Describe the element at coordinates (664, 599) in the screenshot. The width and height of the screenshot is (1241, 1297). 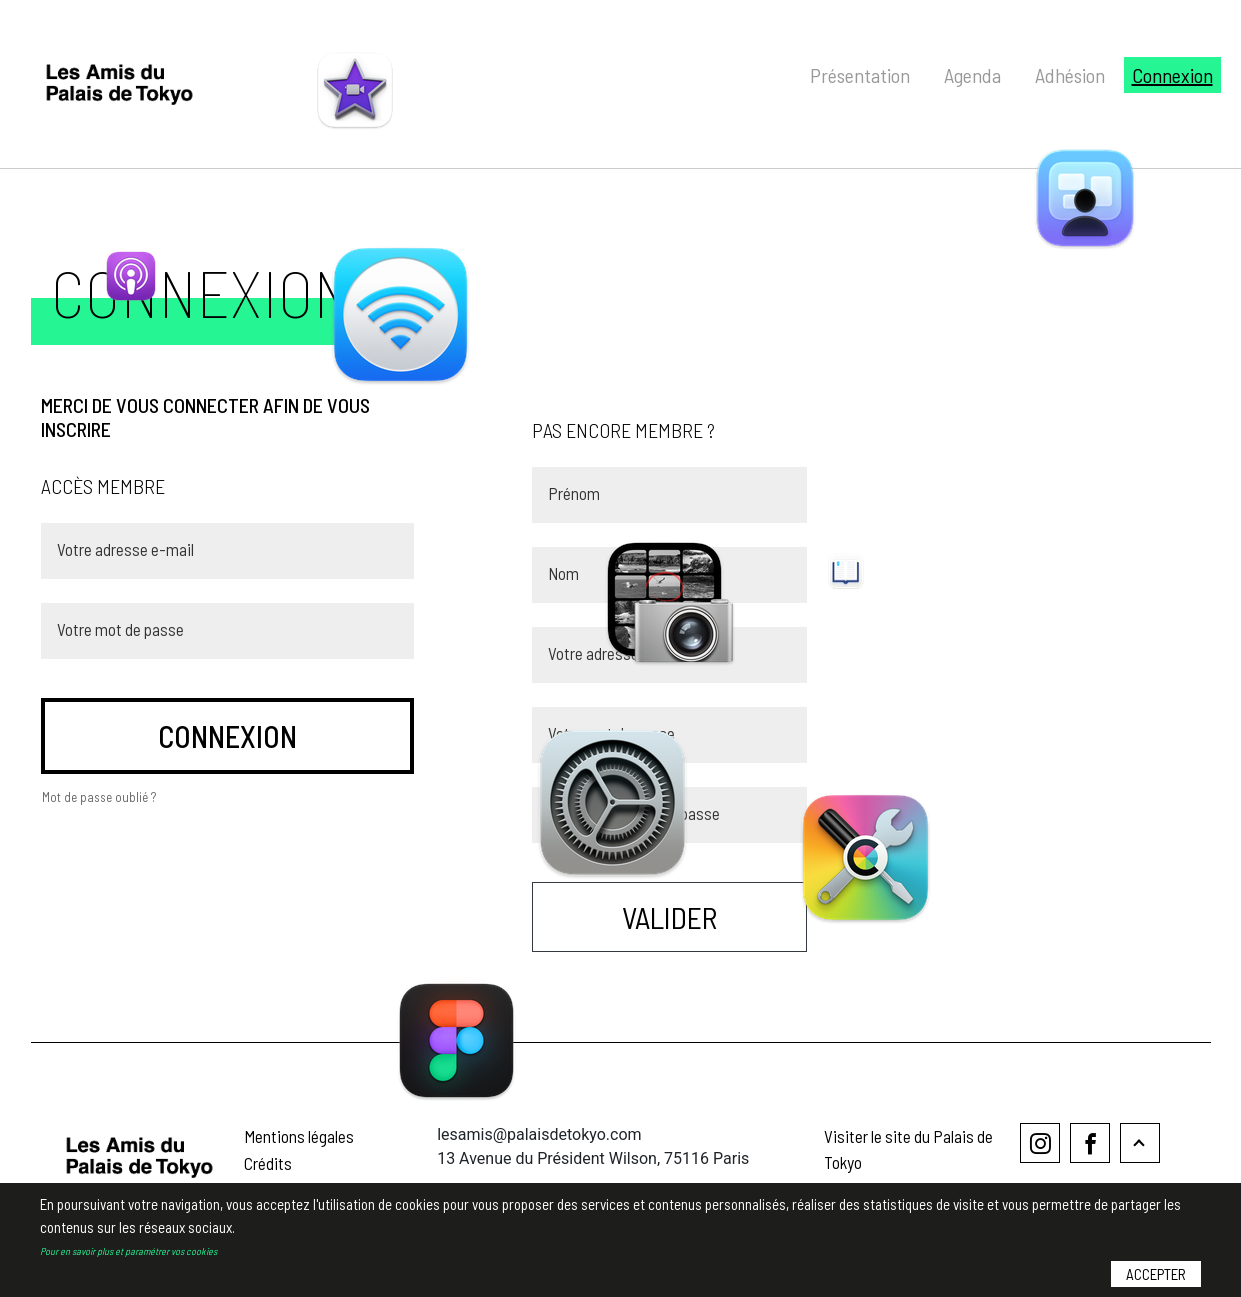
I see `open Image Capture to import photos from connected devices` at that location.